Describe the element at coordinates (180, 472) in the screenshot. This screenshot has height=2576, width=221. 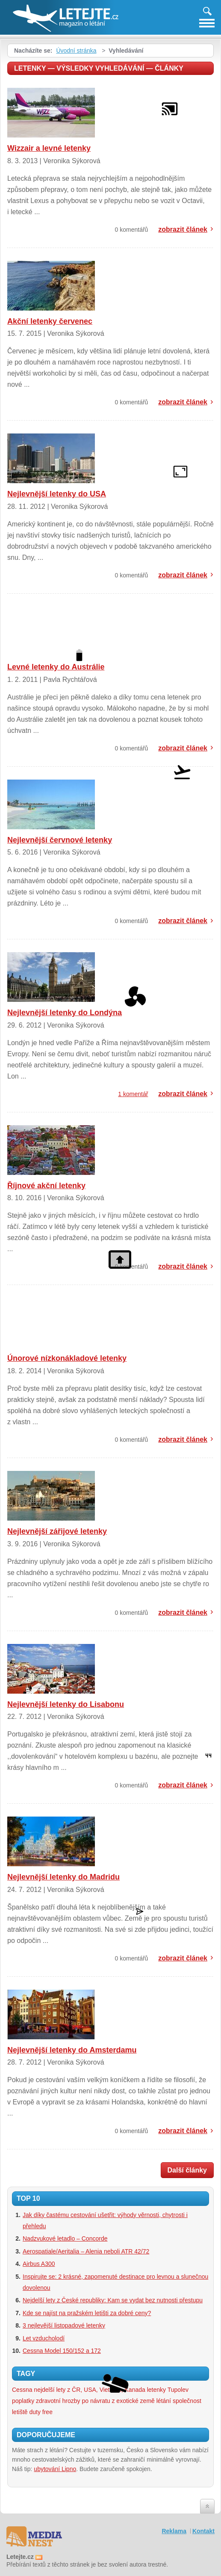
I see `enter fullscreen mode` at that location.